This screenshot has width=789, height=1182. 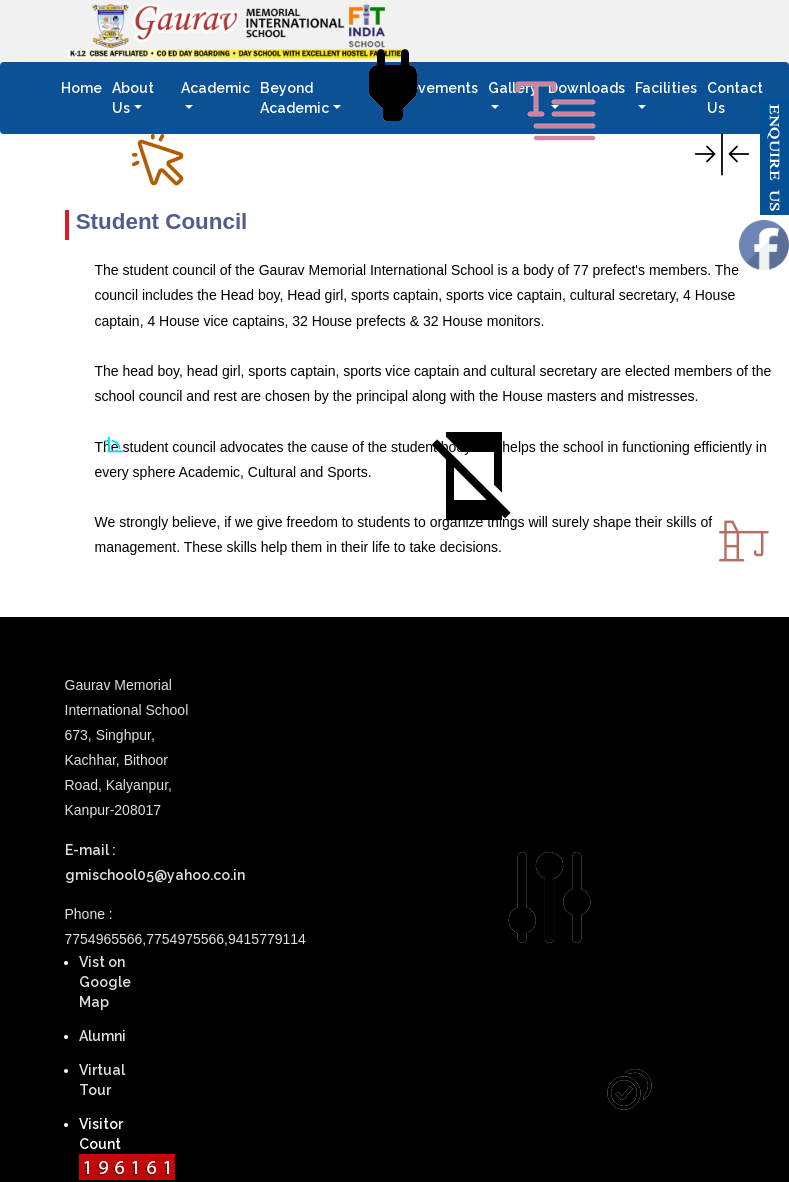 What do you see at coordinates (743, 541) in the screenshot?
I see `construction or building in progress` at bounding box center [743, 541].